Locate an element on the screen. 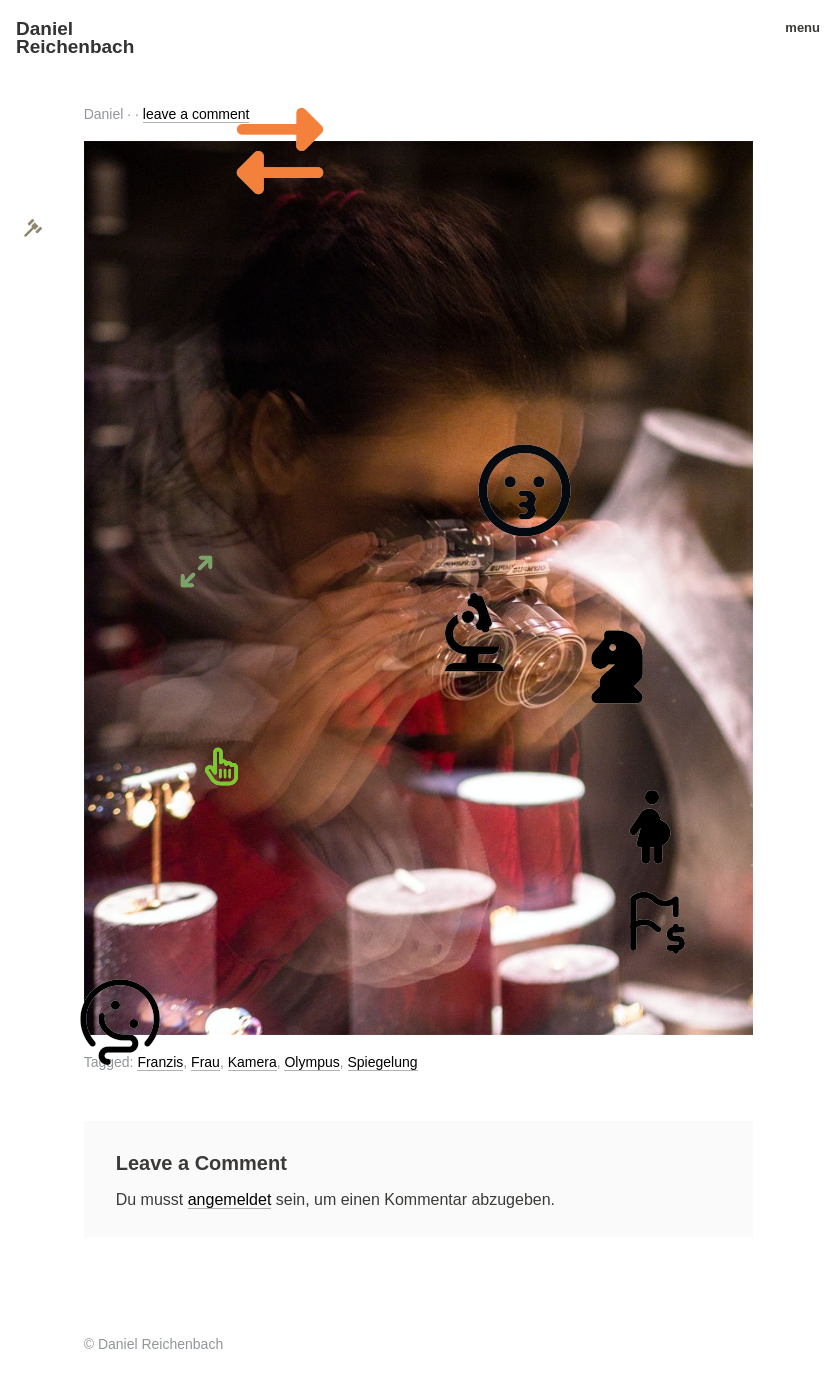 The width and height of the screenshot is (837, 1379). send a kiss or blowing kiss emoji is located at coordinates (524, 490).